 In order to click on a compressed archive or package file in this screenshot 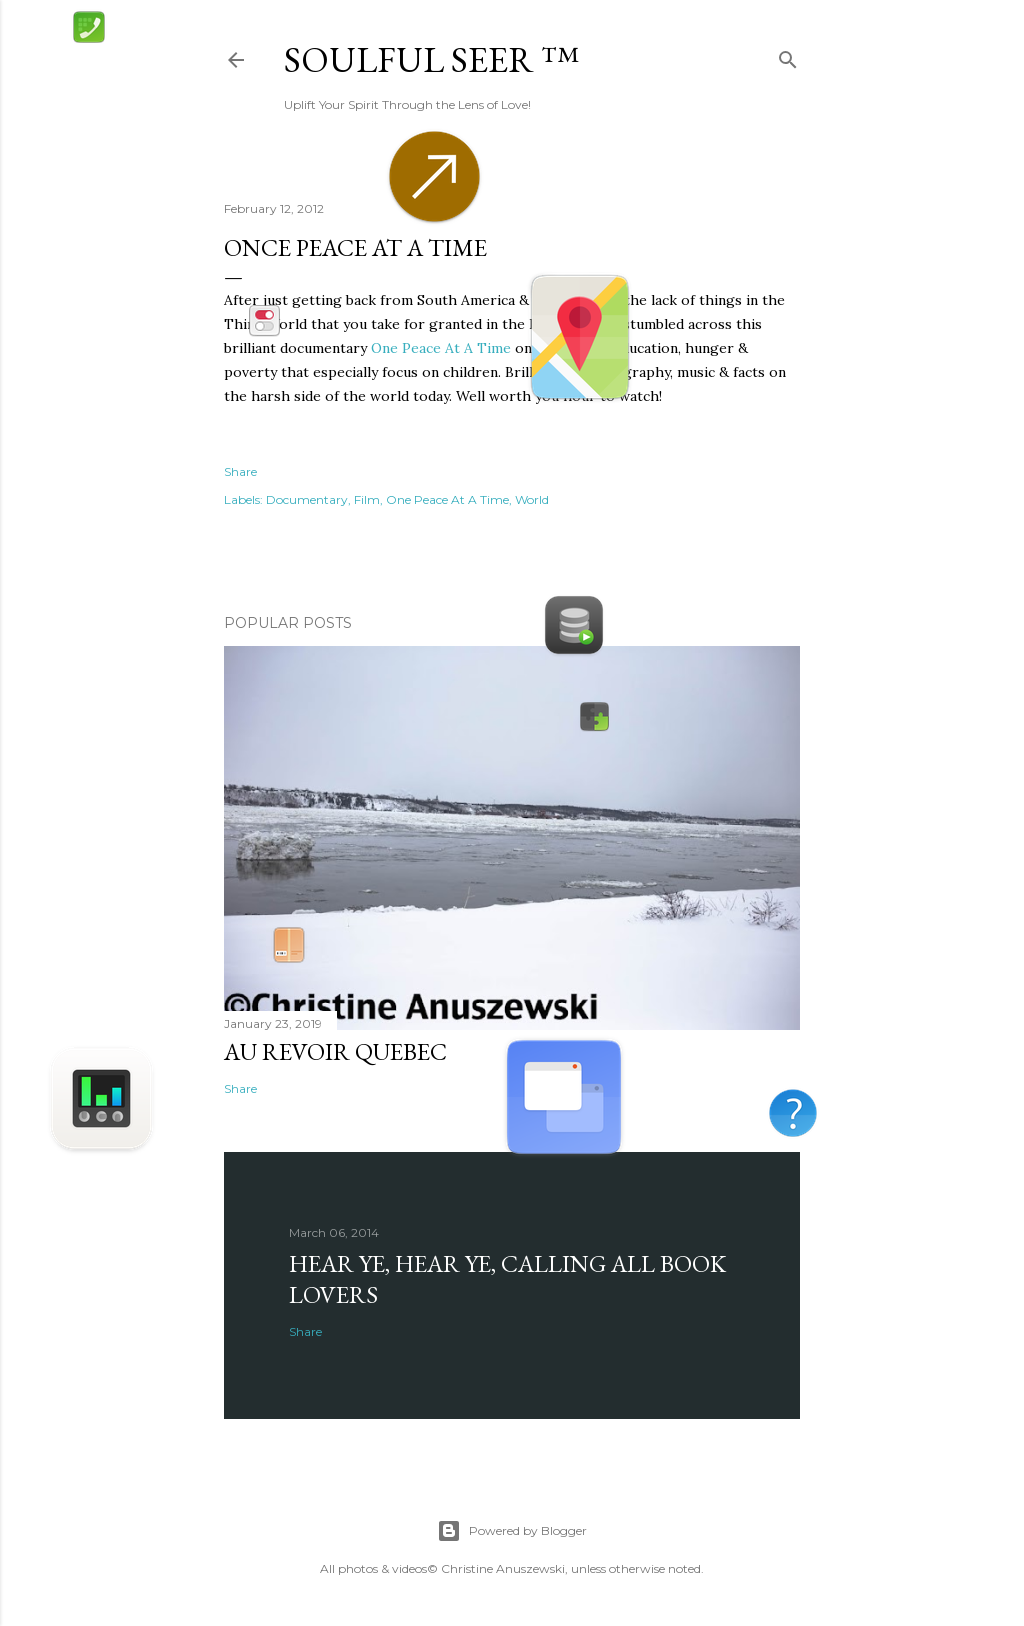, I will do `click(289, 945)`.